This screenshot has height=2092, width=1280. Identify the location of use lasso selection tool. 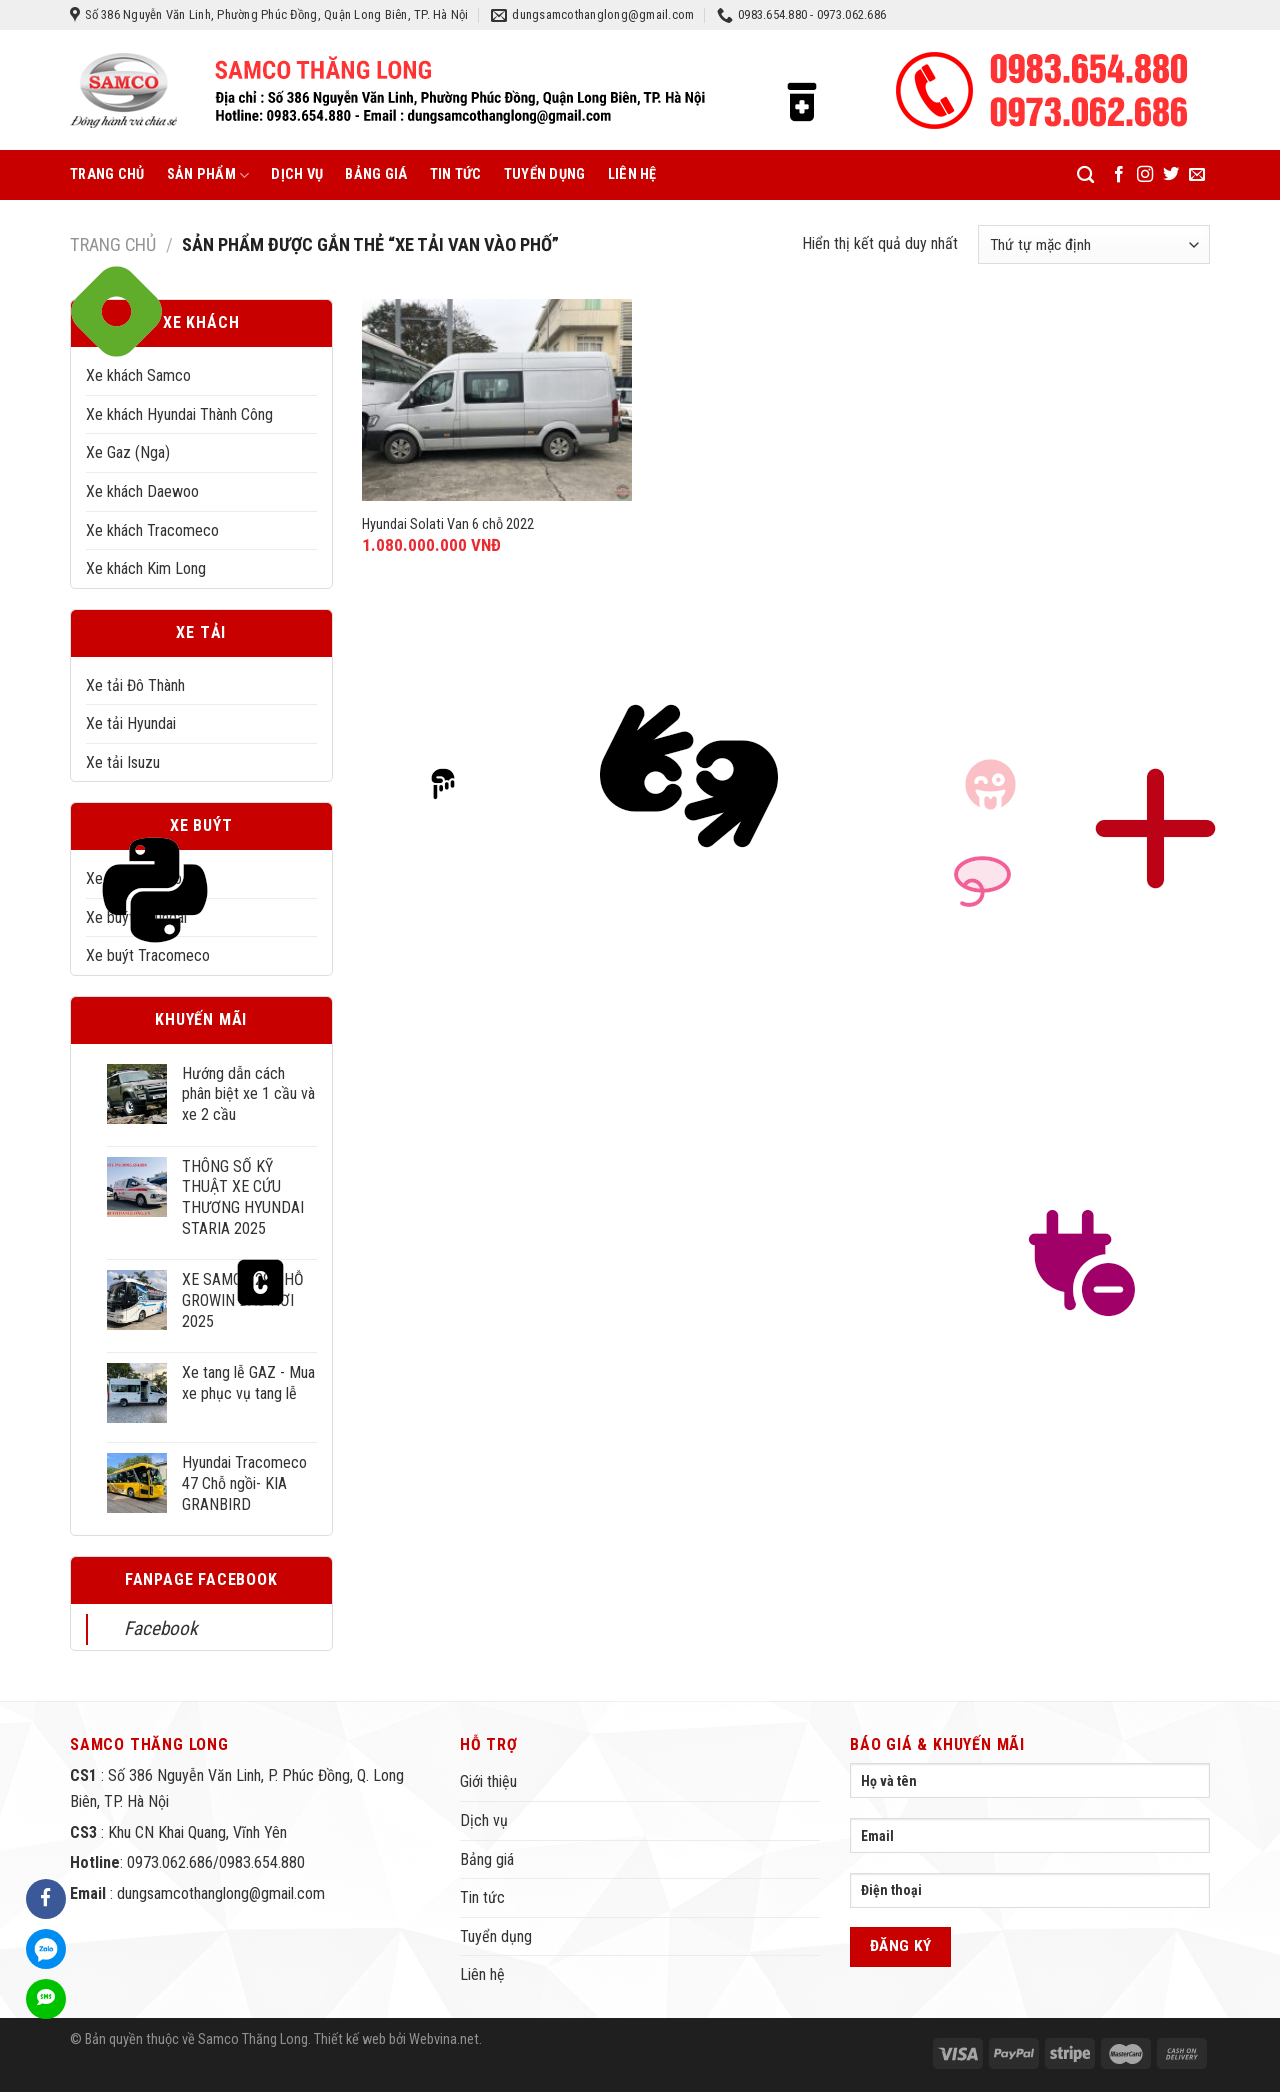
(982, 878).